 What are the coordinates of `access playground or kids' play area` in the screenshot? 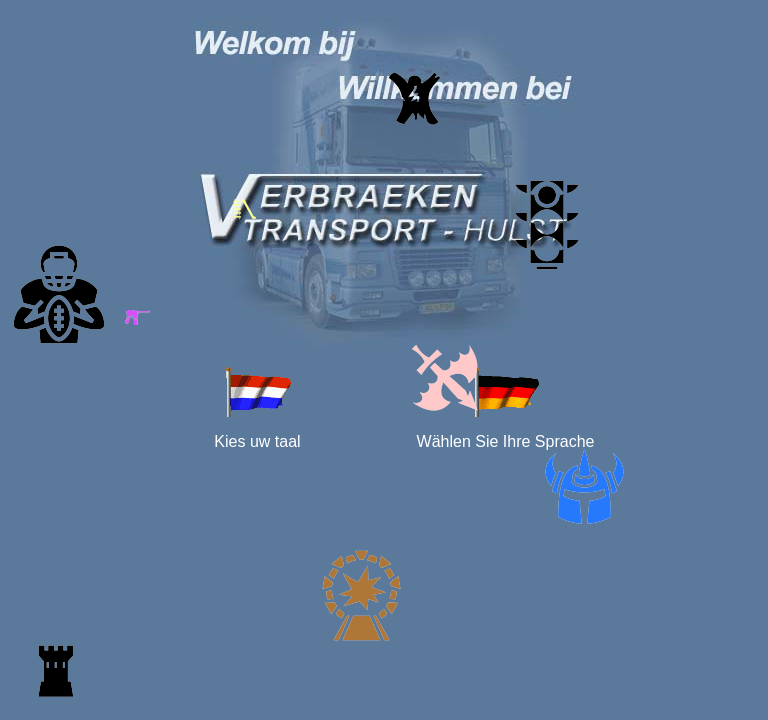 It's located at (244, 207).